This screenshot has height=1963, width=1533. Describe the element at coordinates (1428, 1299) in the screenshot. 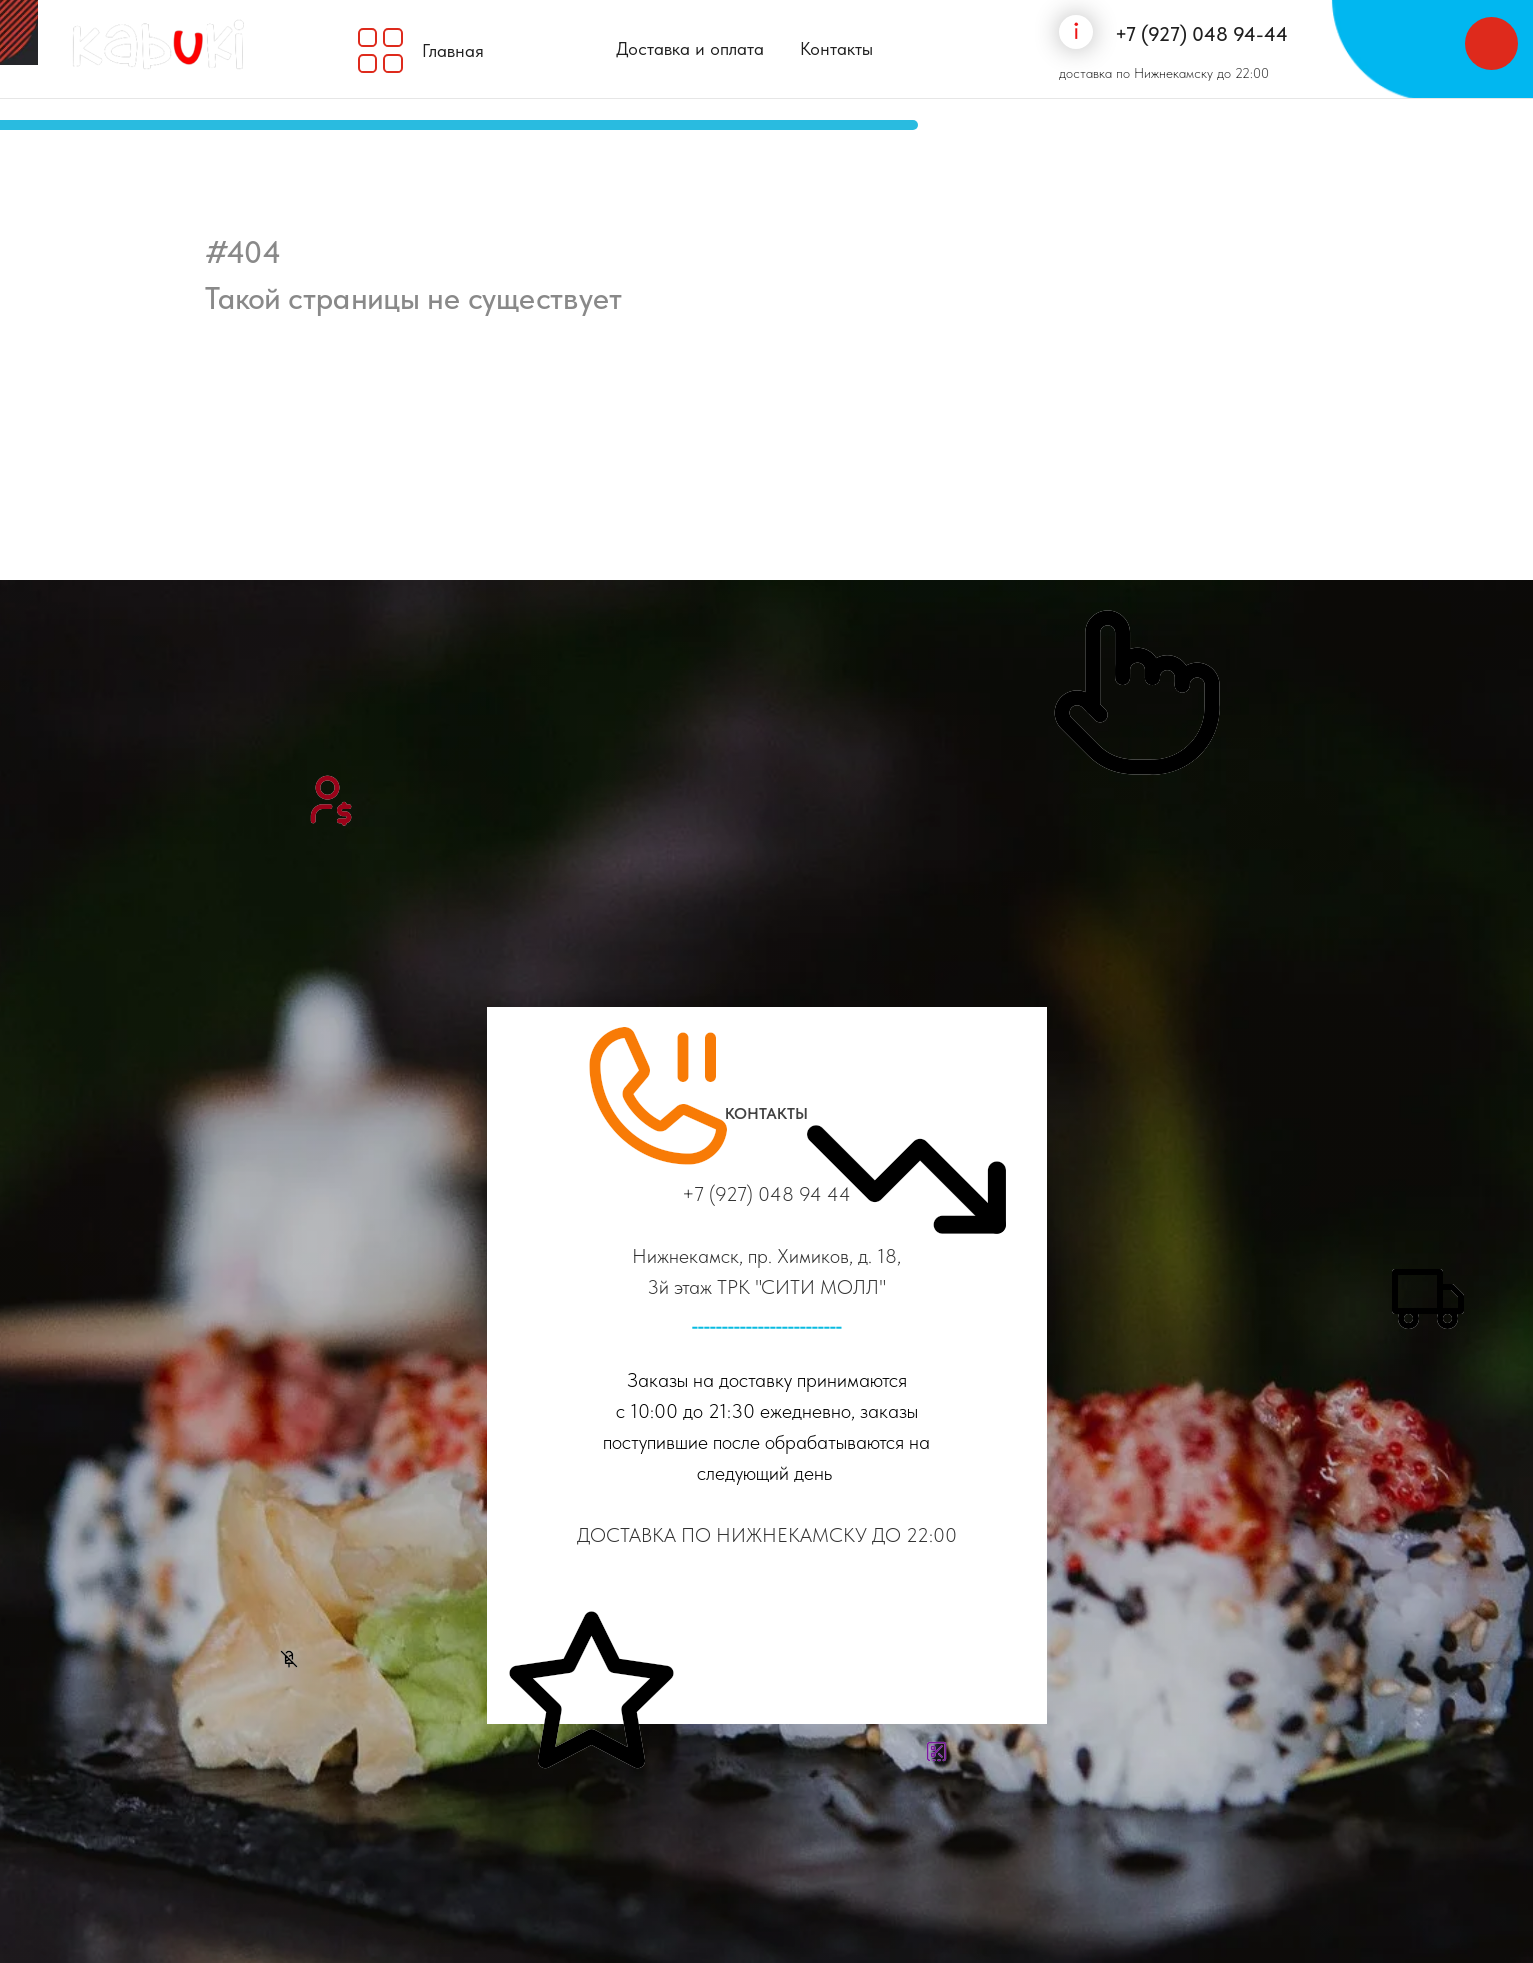

I see `track your delivery status` at that location.